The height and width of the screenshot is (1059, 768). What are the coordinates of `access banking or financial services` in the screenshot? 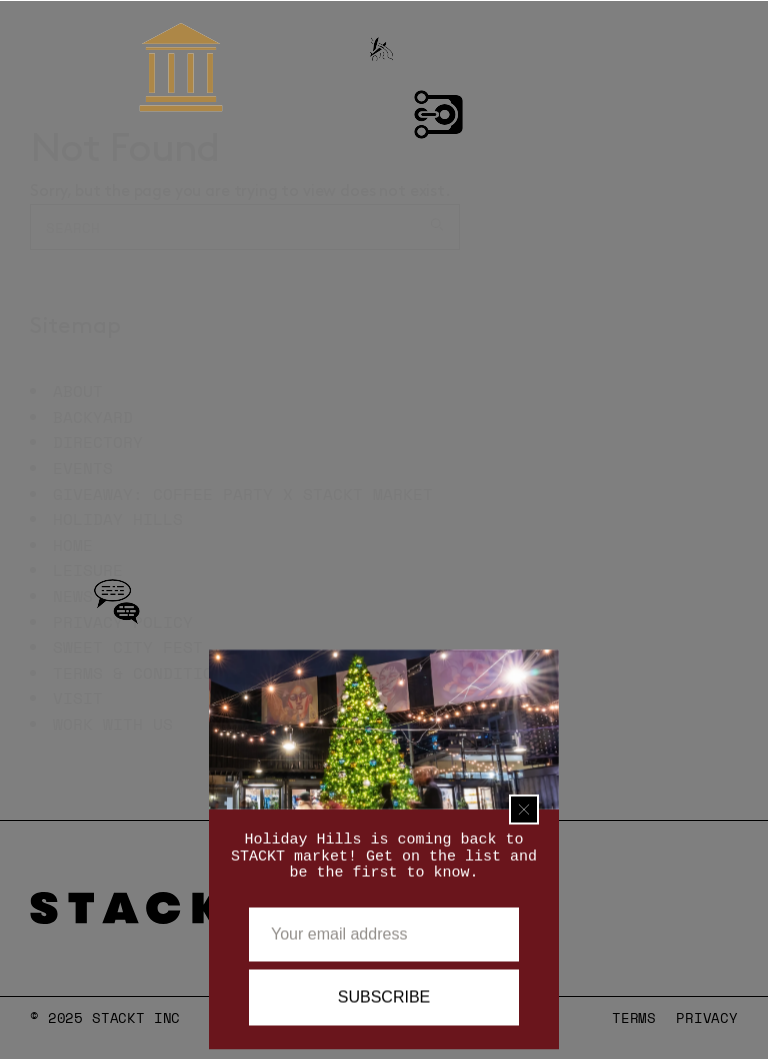 It's located at (181, 67).